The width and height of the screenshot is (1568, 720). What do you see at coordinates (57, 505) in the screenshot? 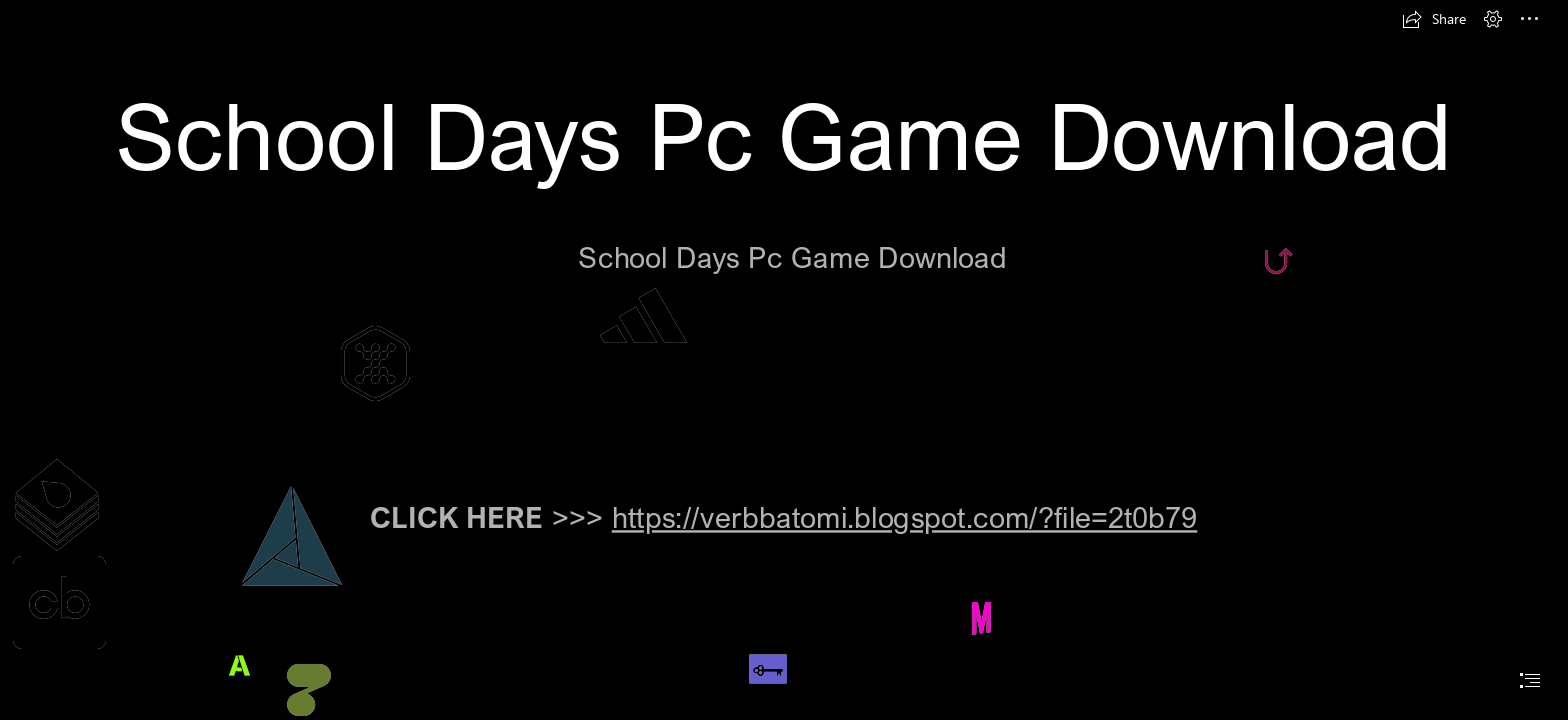
I see `vapor swift web framework logo` at bounding box center [57, 505].